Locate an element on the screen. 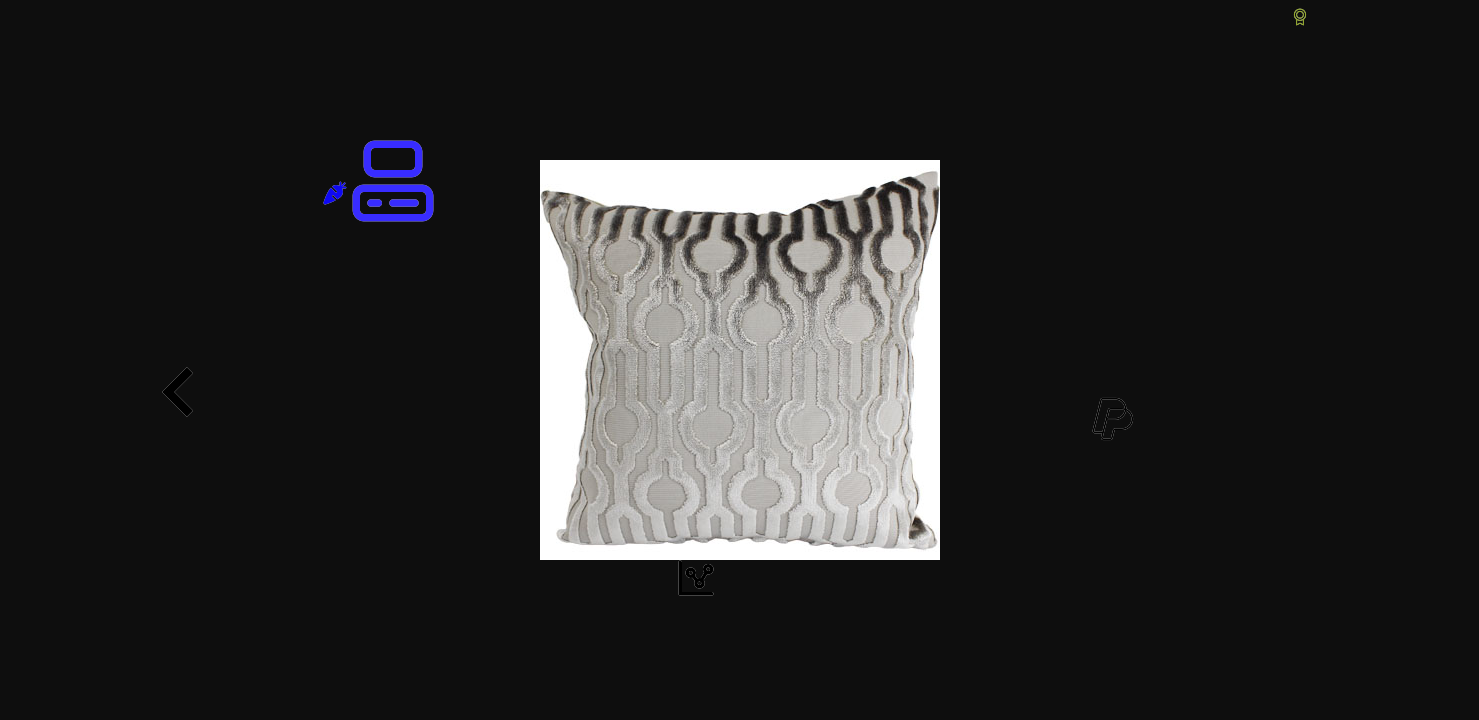 The height and width of the screenshot is (720, 1479). view scatter plot or data visualization is located at coordinates (696, 578).